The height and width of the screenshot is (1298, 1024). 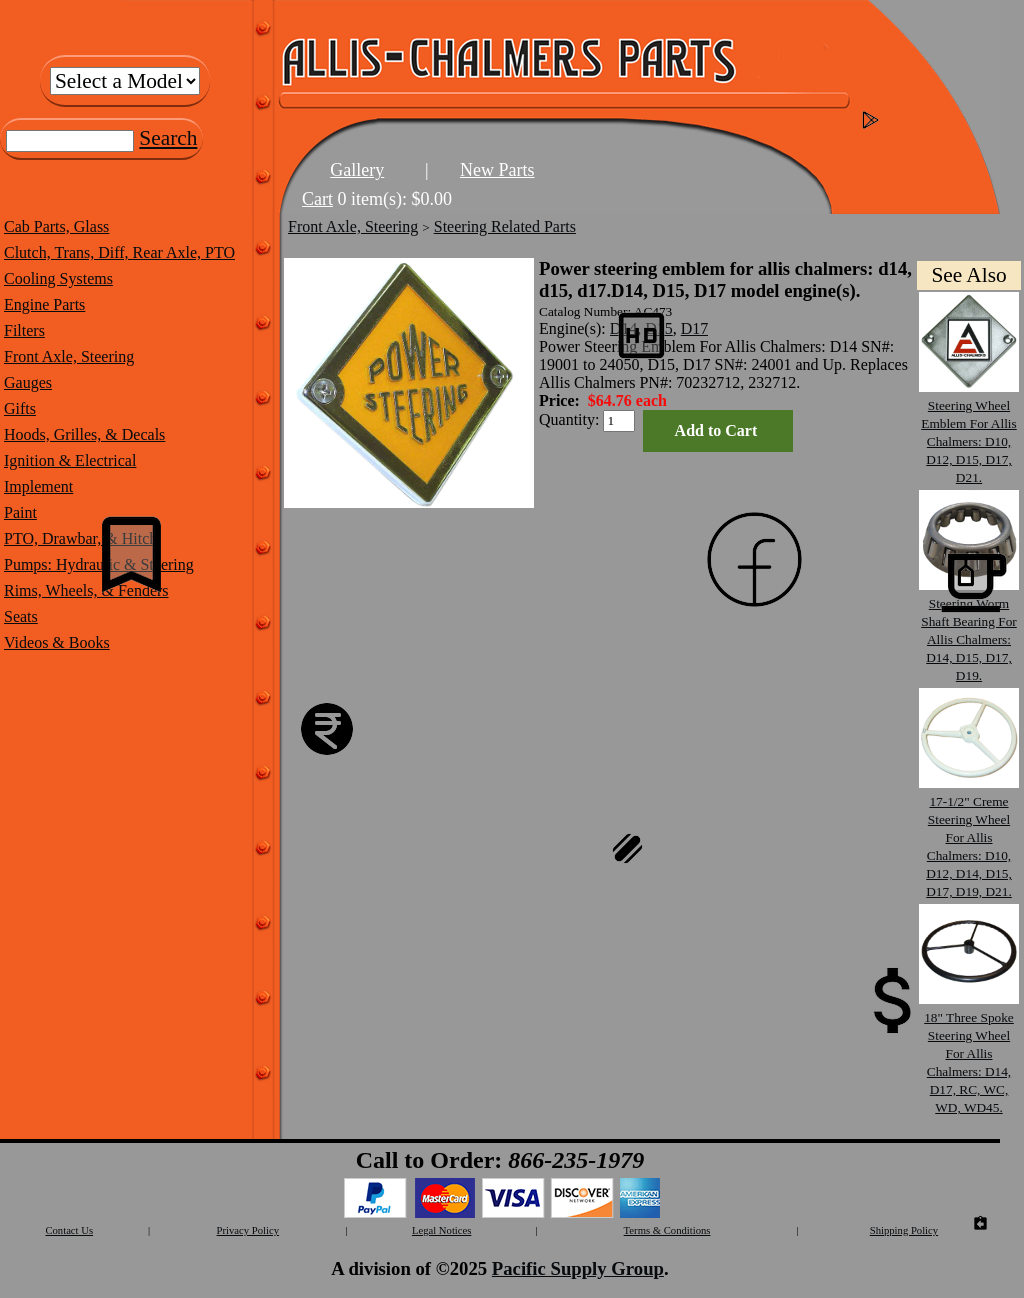 What do you see at coordinates (131, 554) in the screenshot?
I see `save this item for later` at bounding box center [131, 554].